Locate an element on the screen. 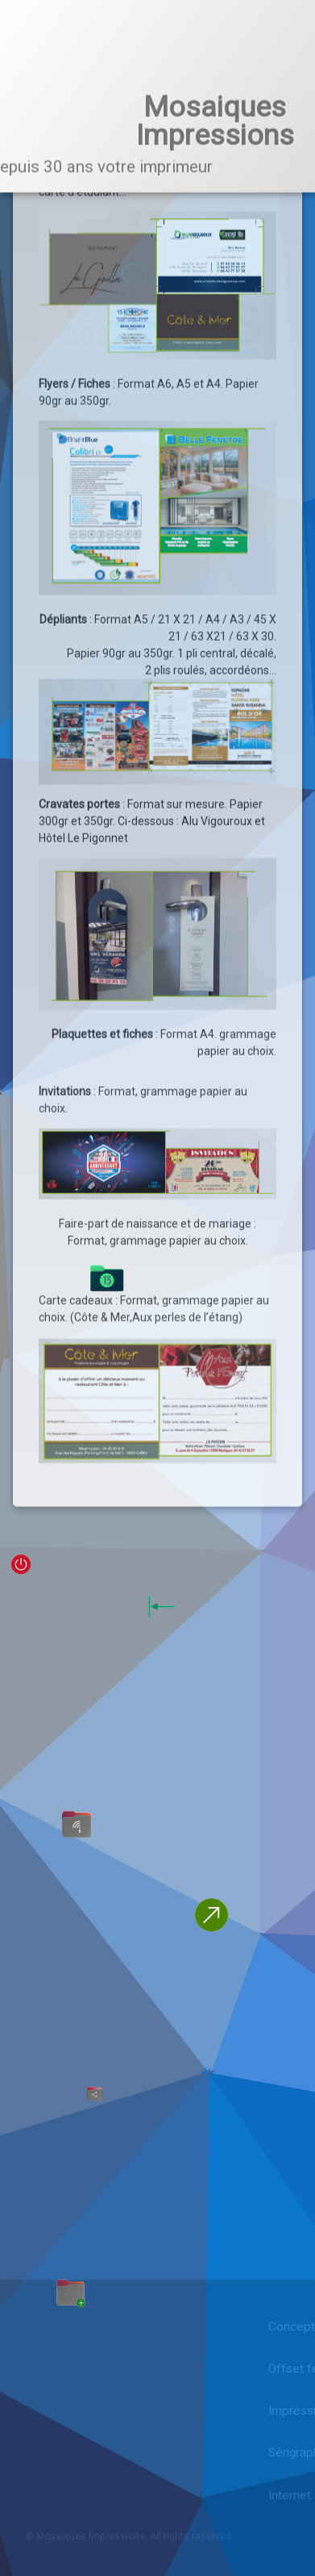  create a new folder is located at coordinates (70, 2292).